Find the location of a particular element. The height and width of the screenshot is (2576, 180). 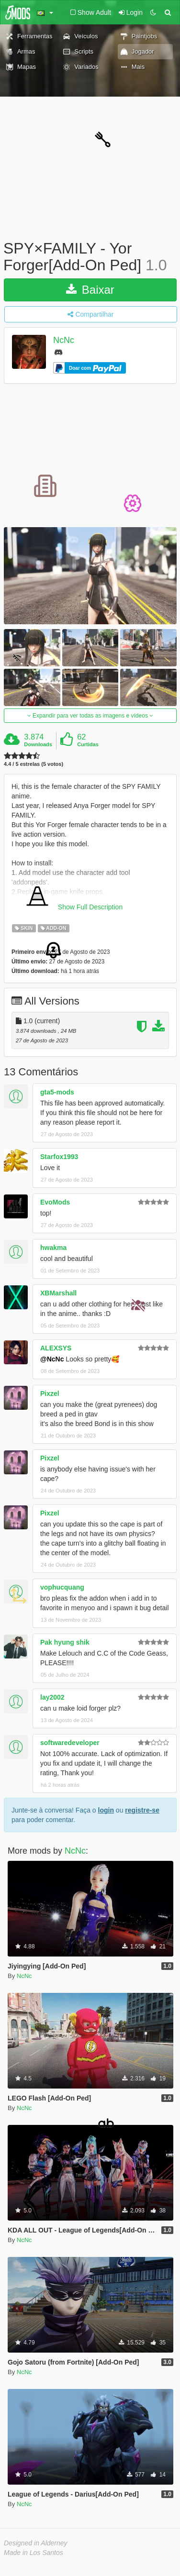

move or transform object in 3d space is located at coordinates (19, 1595).